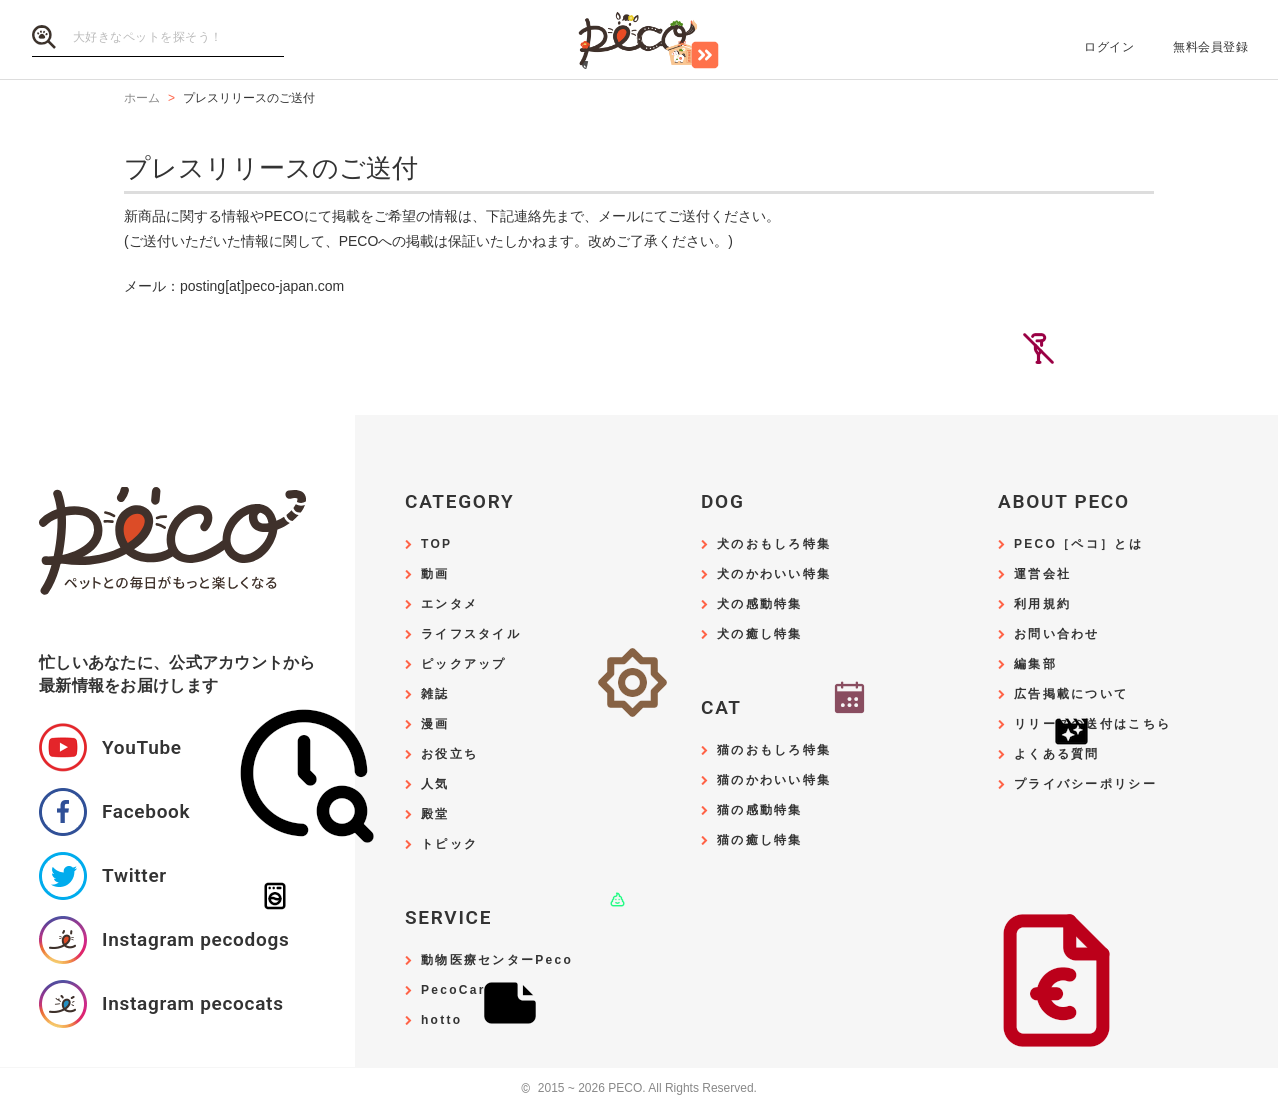 The height and width of the screenshot is (1107, 1278). Describe the element at coordinates (1071, 731) in the screenshot. I see `apply visual effects or filters to a video` at that location.